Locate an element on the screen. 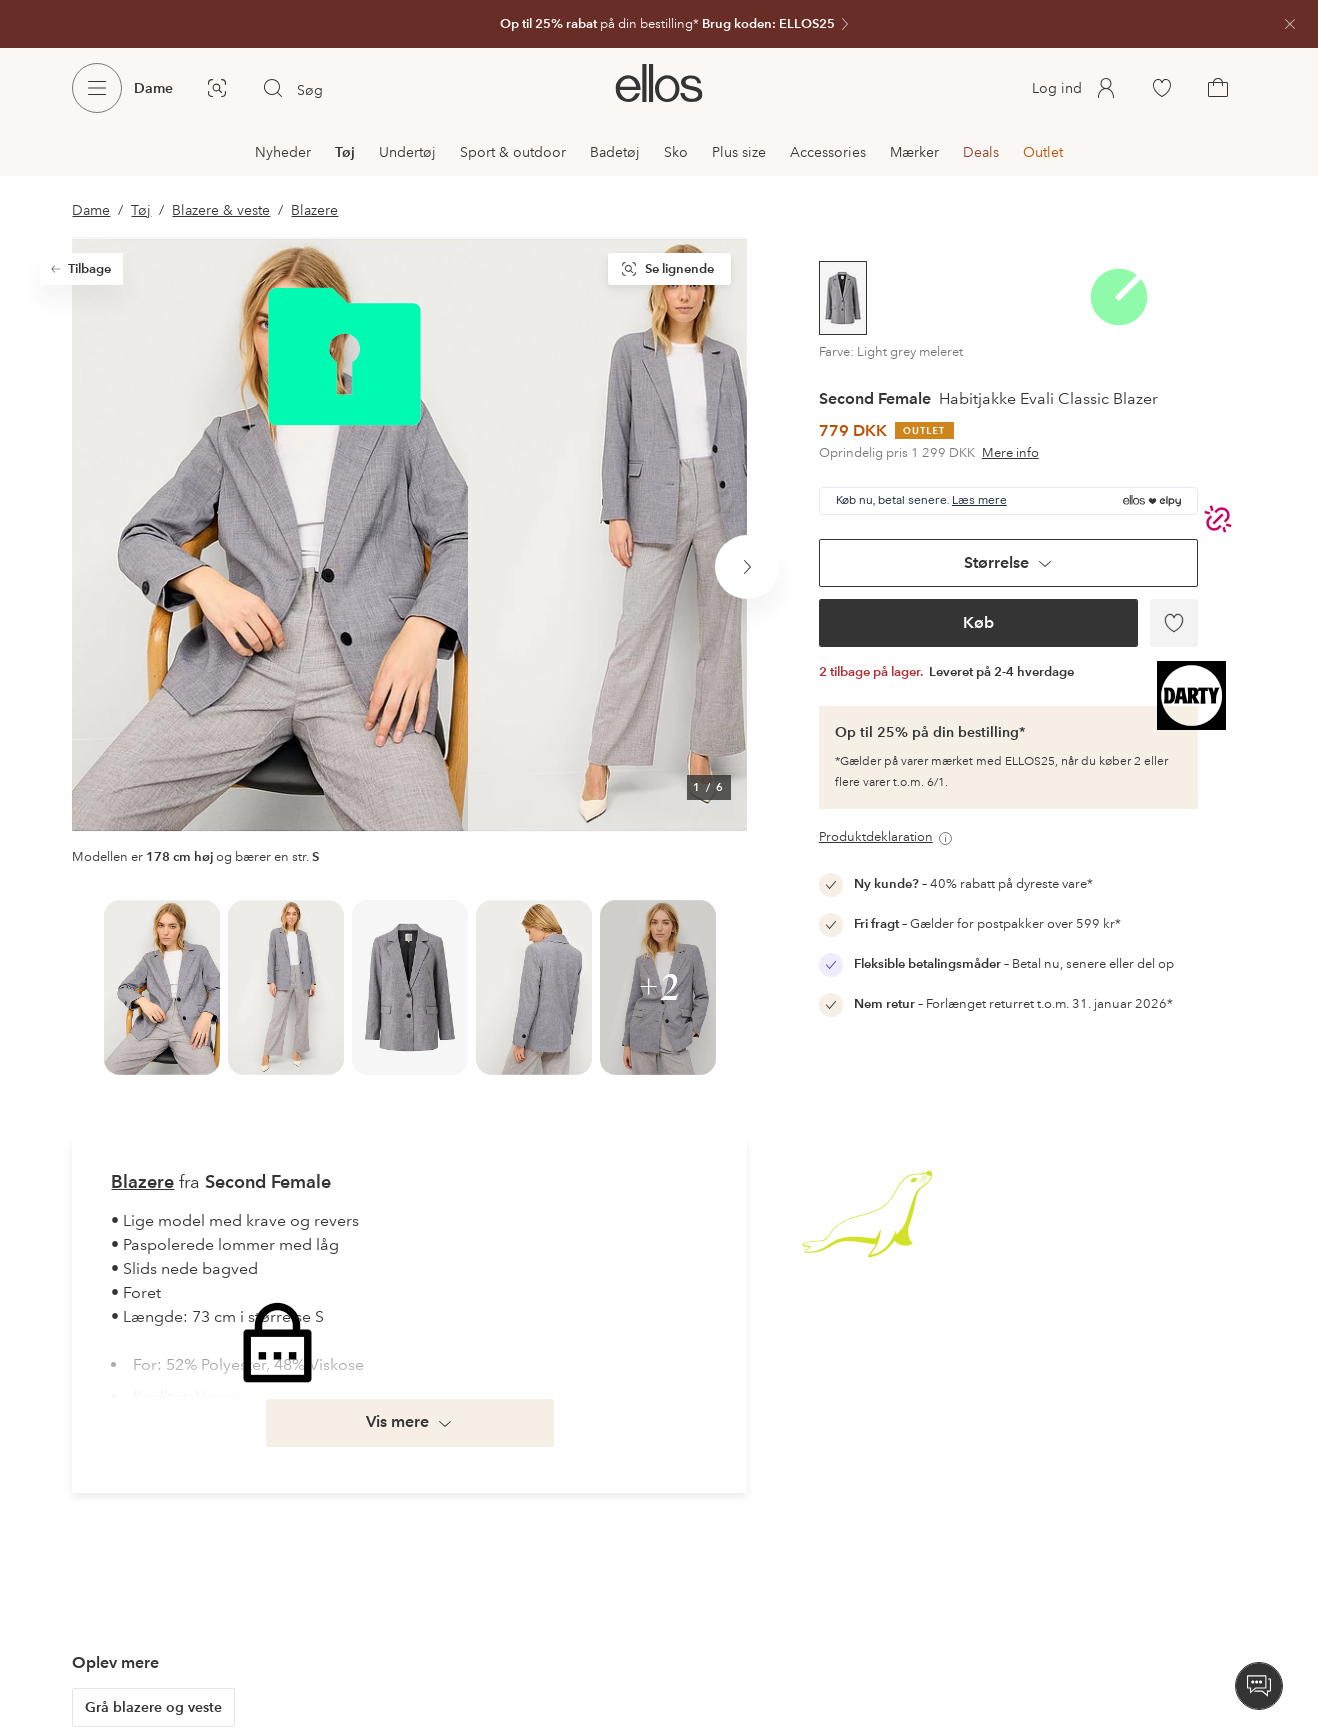  open navigation or directional tools is located at coordinates (1119, 297).